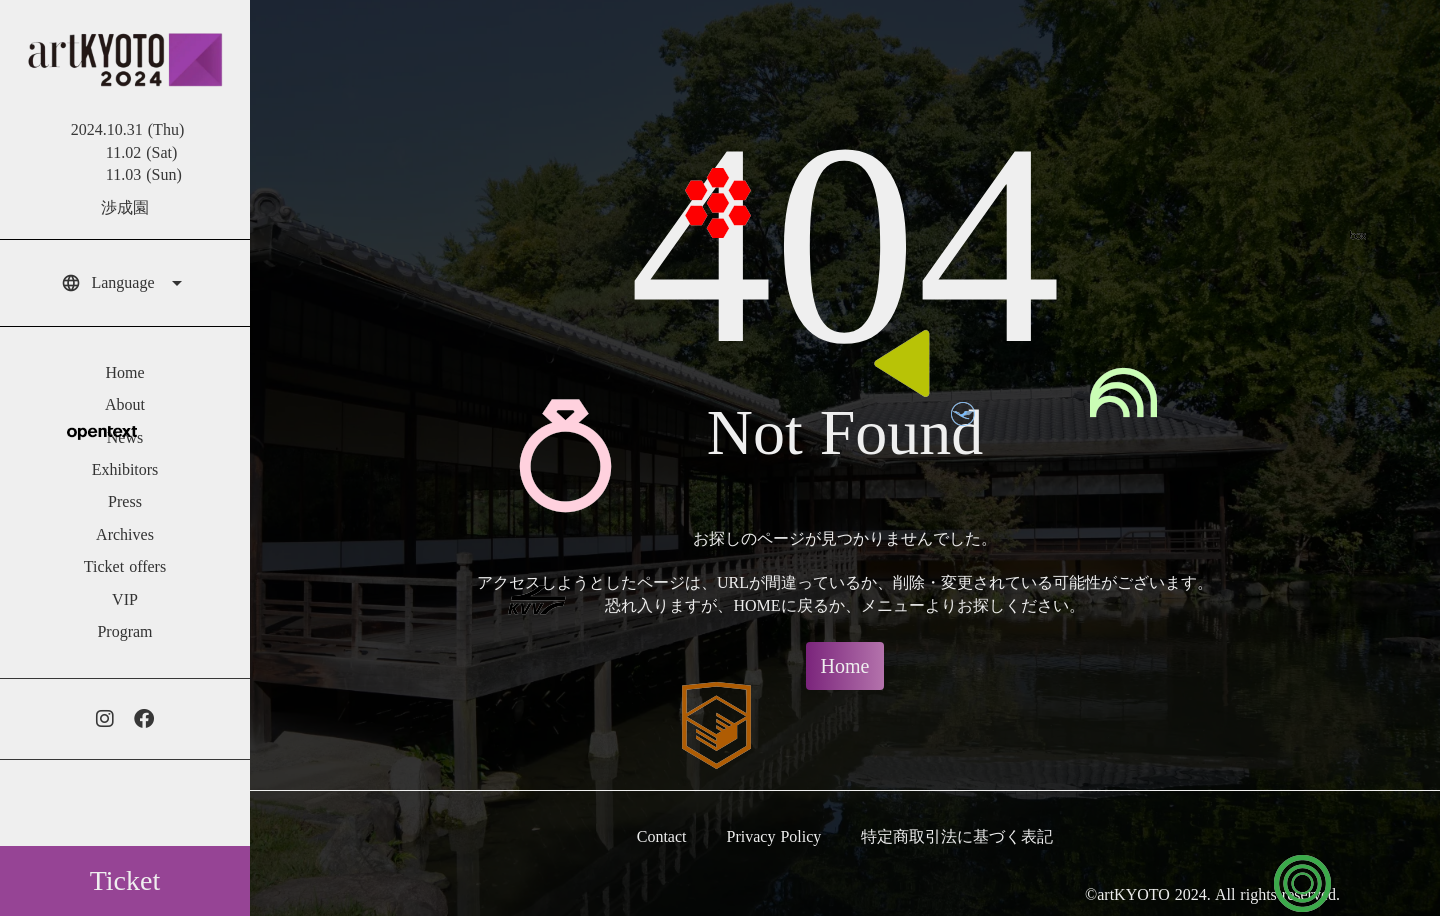 Image resolution: width=1440 pixels, height=916 pixels. Describe the element at coordinates (1302, 883) in the screenshot. I see `open zen browser` at that location.